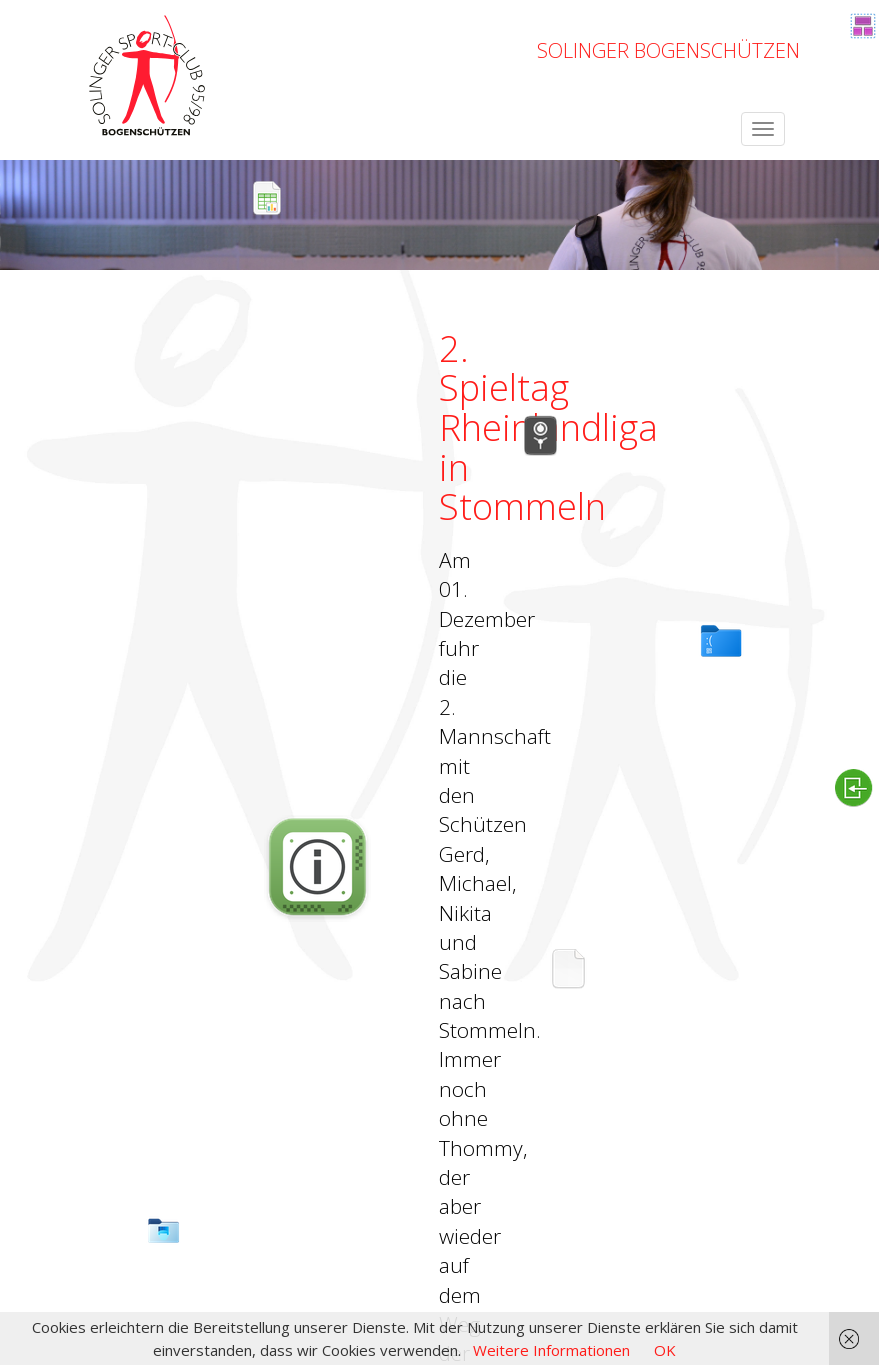 The image size is (879, 1365). Describe the element at coordinates (163, 1231) in the screenshot. I see `open microsoft warehouse management files` at that location.